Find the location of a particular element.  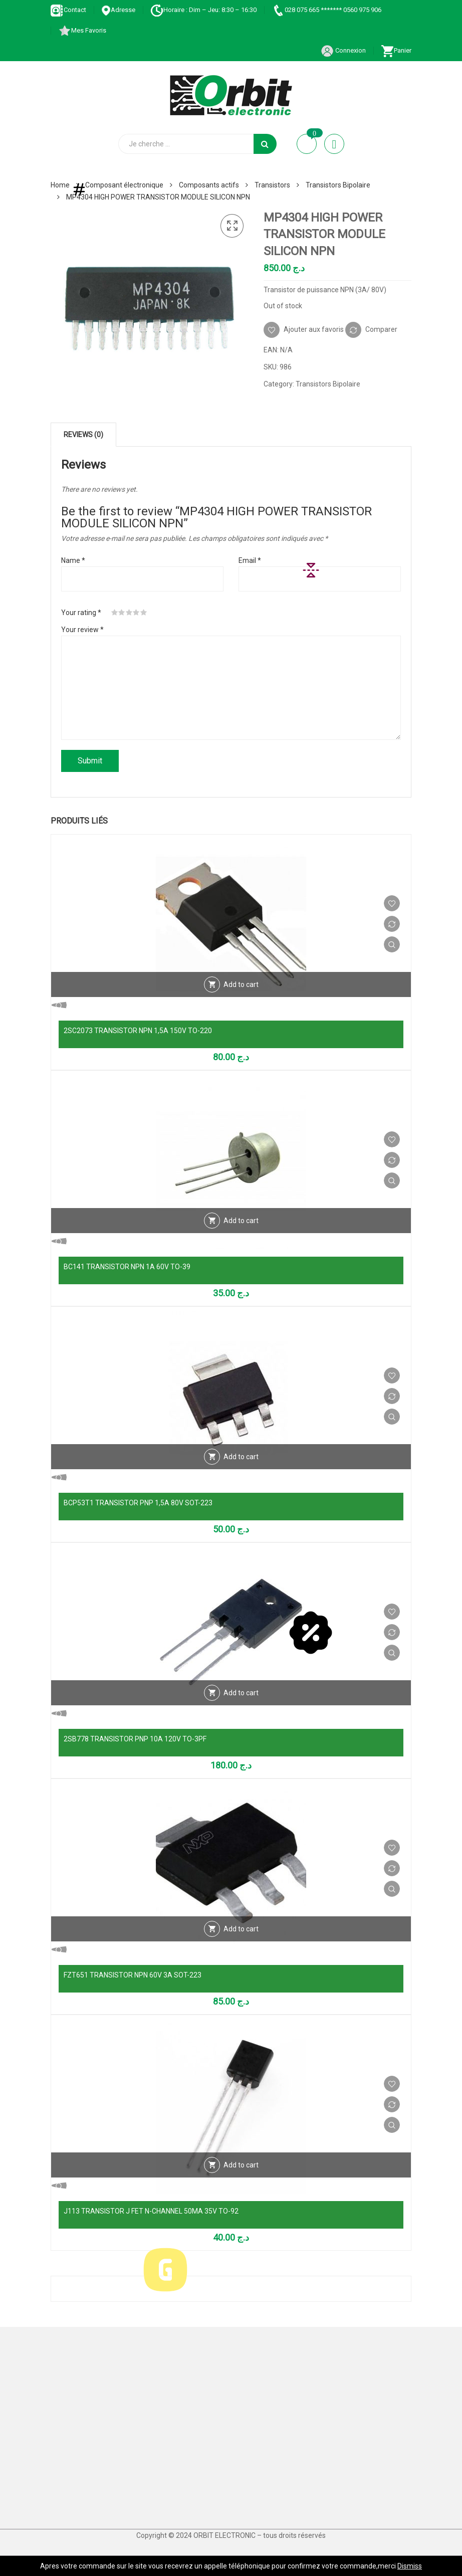

view available discounts or promotions is located at coordinates (311, 1633).